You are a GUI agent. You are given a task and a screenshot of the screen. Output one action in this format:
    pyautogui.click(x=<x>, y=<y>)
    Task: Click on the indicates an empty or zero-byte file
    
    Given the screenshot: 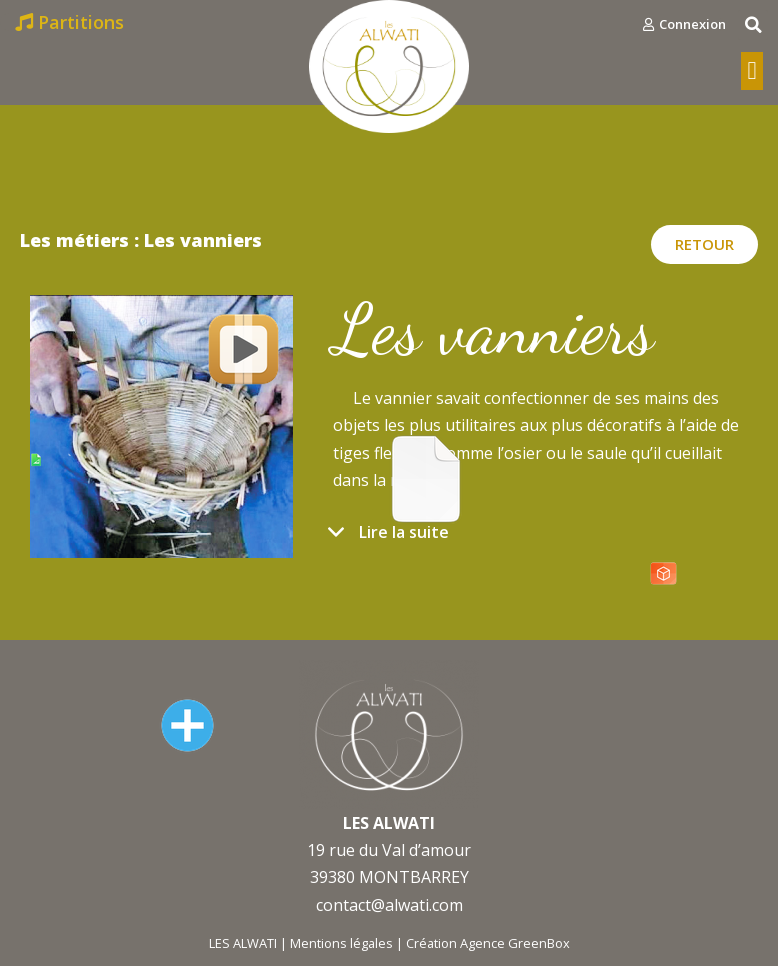 What is the action you would take?
    pyautogui.click(x=426, y=479)
    